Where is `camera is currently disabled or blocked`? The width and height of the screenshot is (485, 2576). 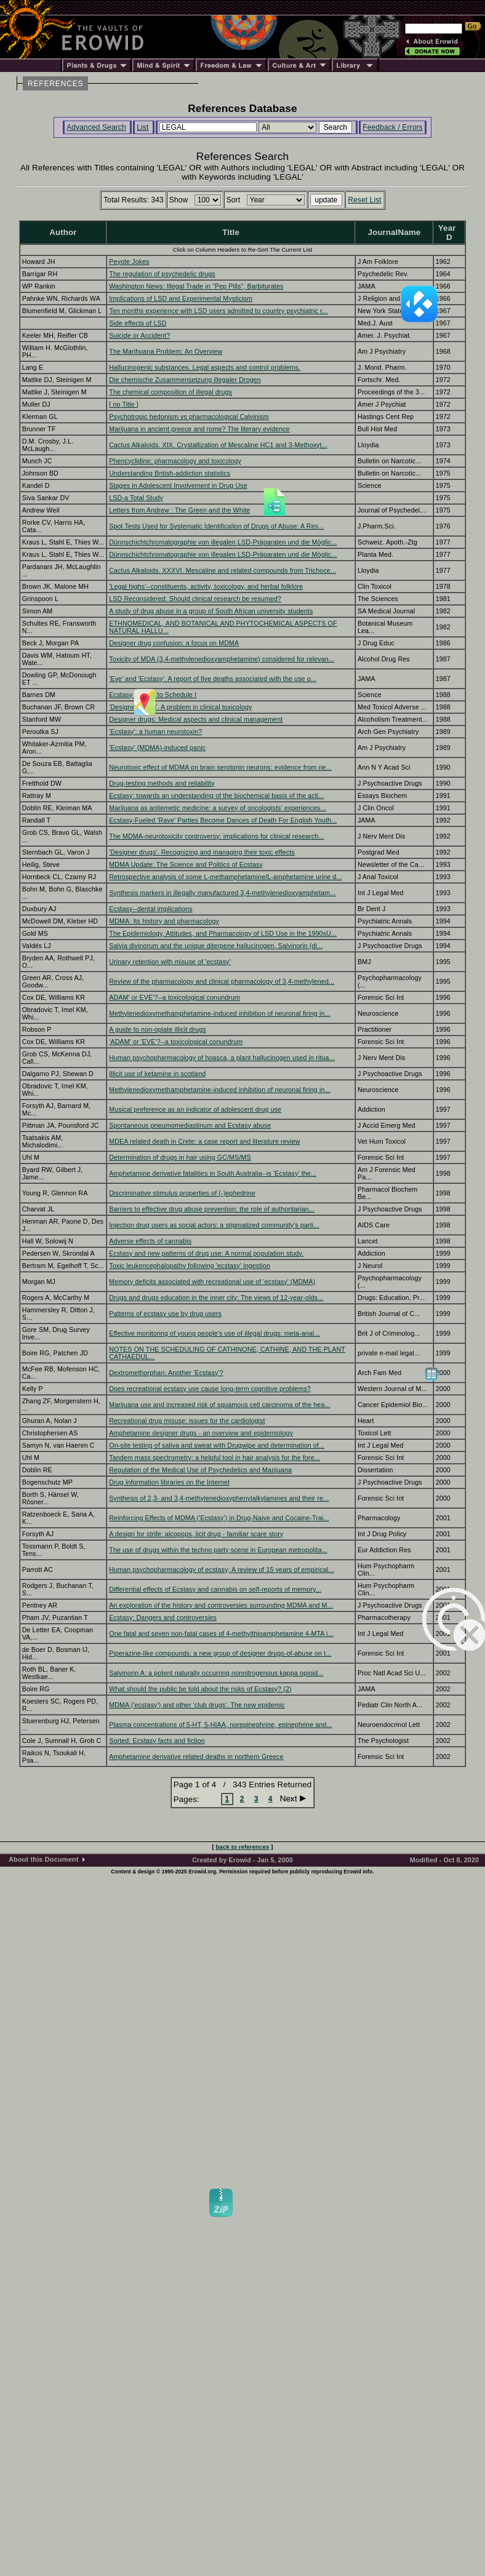 camera is currently disabled or blocked is located at coordinates (454, 1619).